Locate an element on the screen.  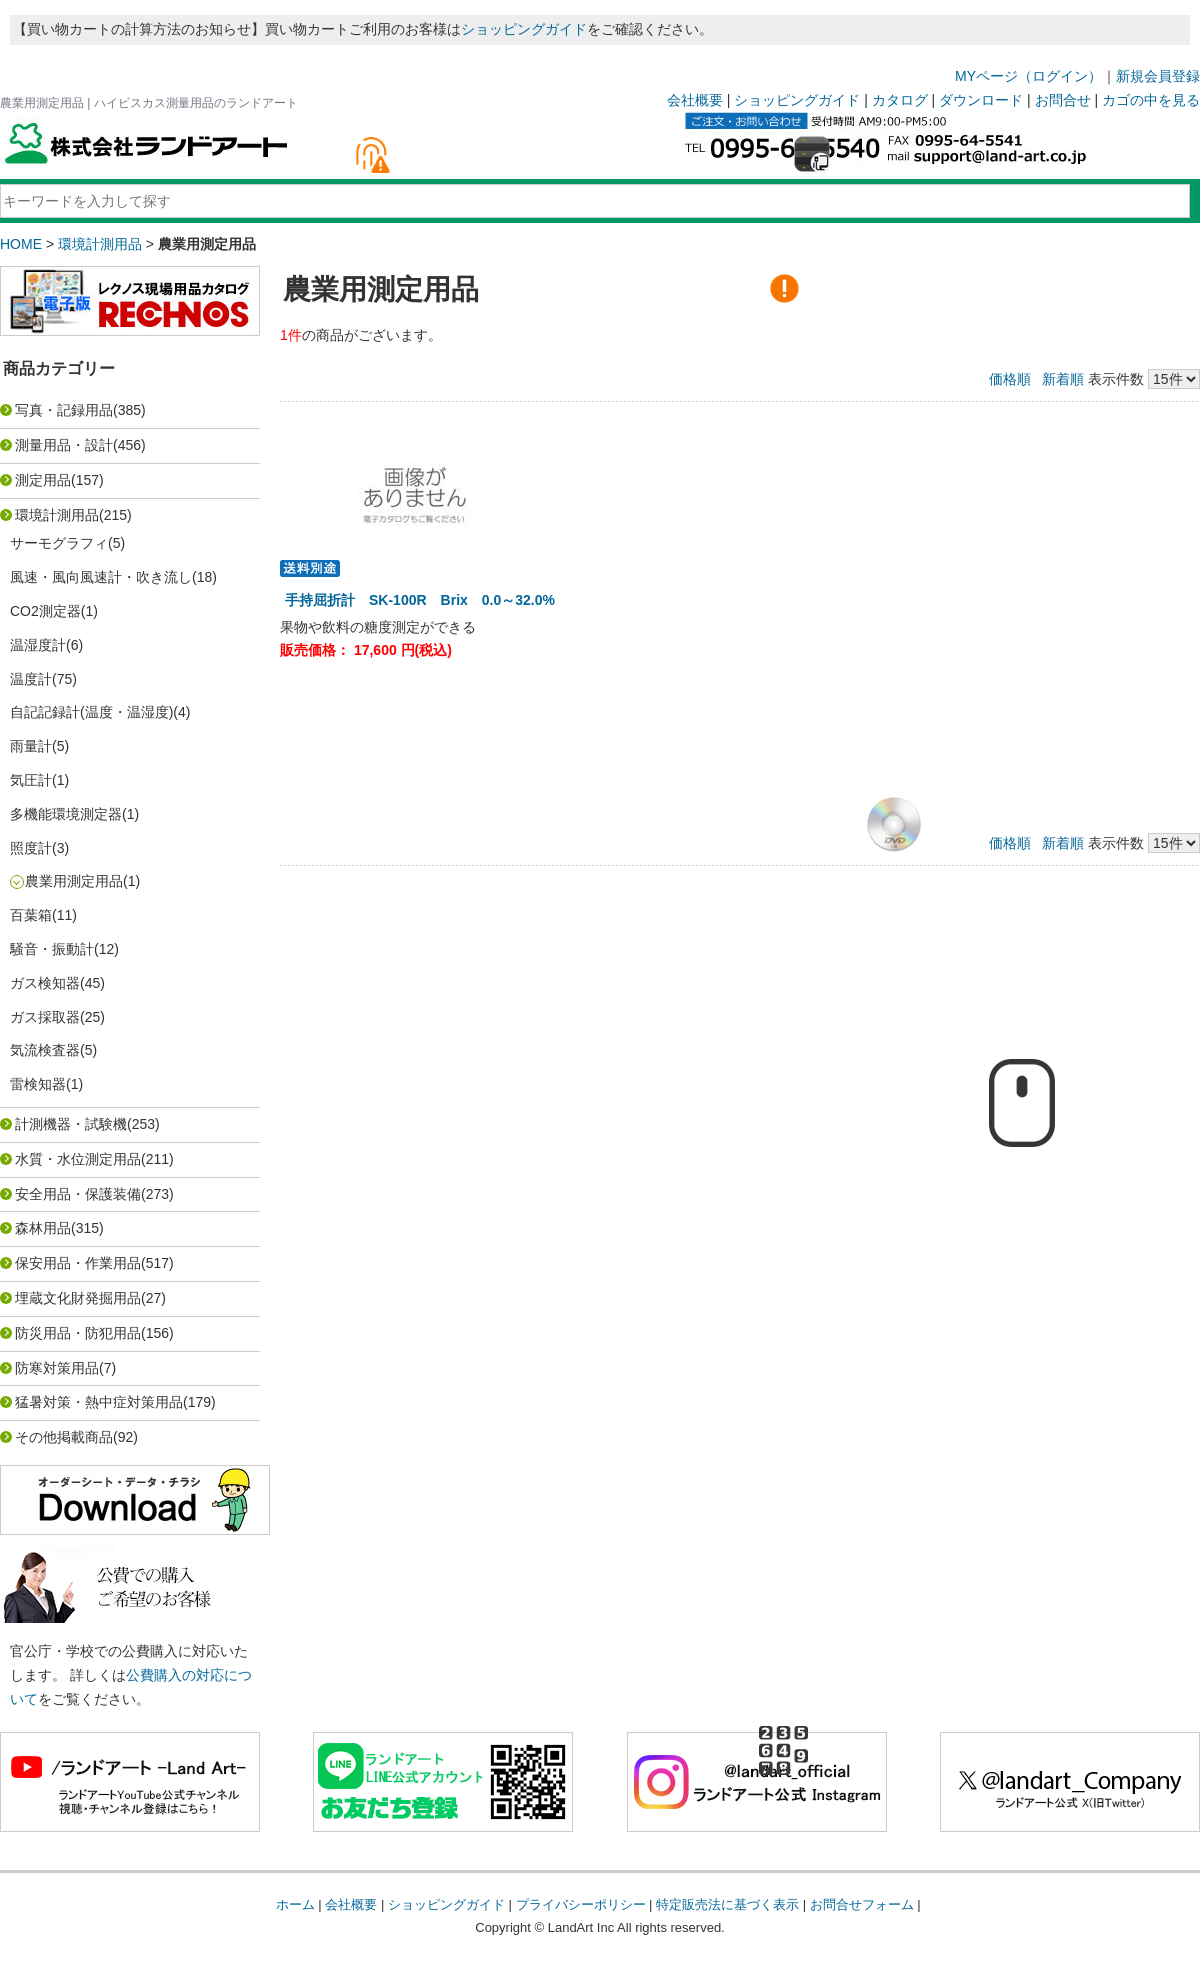
indicates a blank DVD-R disc ready for burning is located at coordinates (894, 825).